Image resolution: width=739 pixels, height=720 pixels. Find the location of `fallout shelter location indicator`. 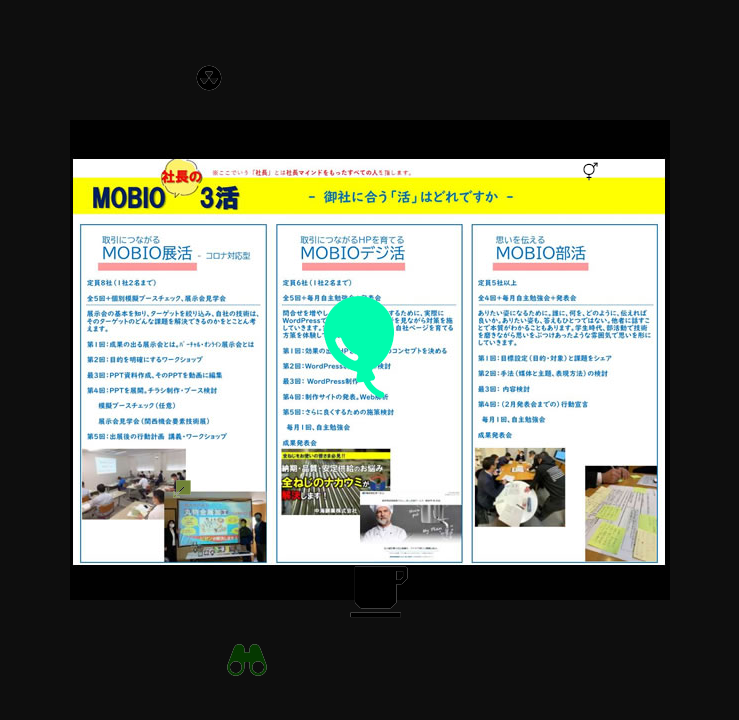

fallout shelter location indicator is located at coordinates (209, 78).